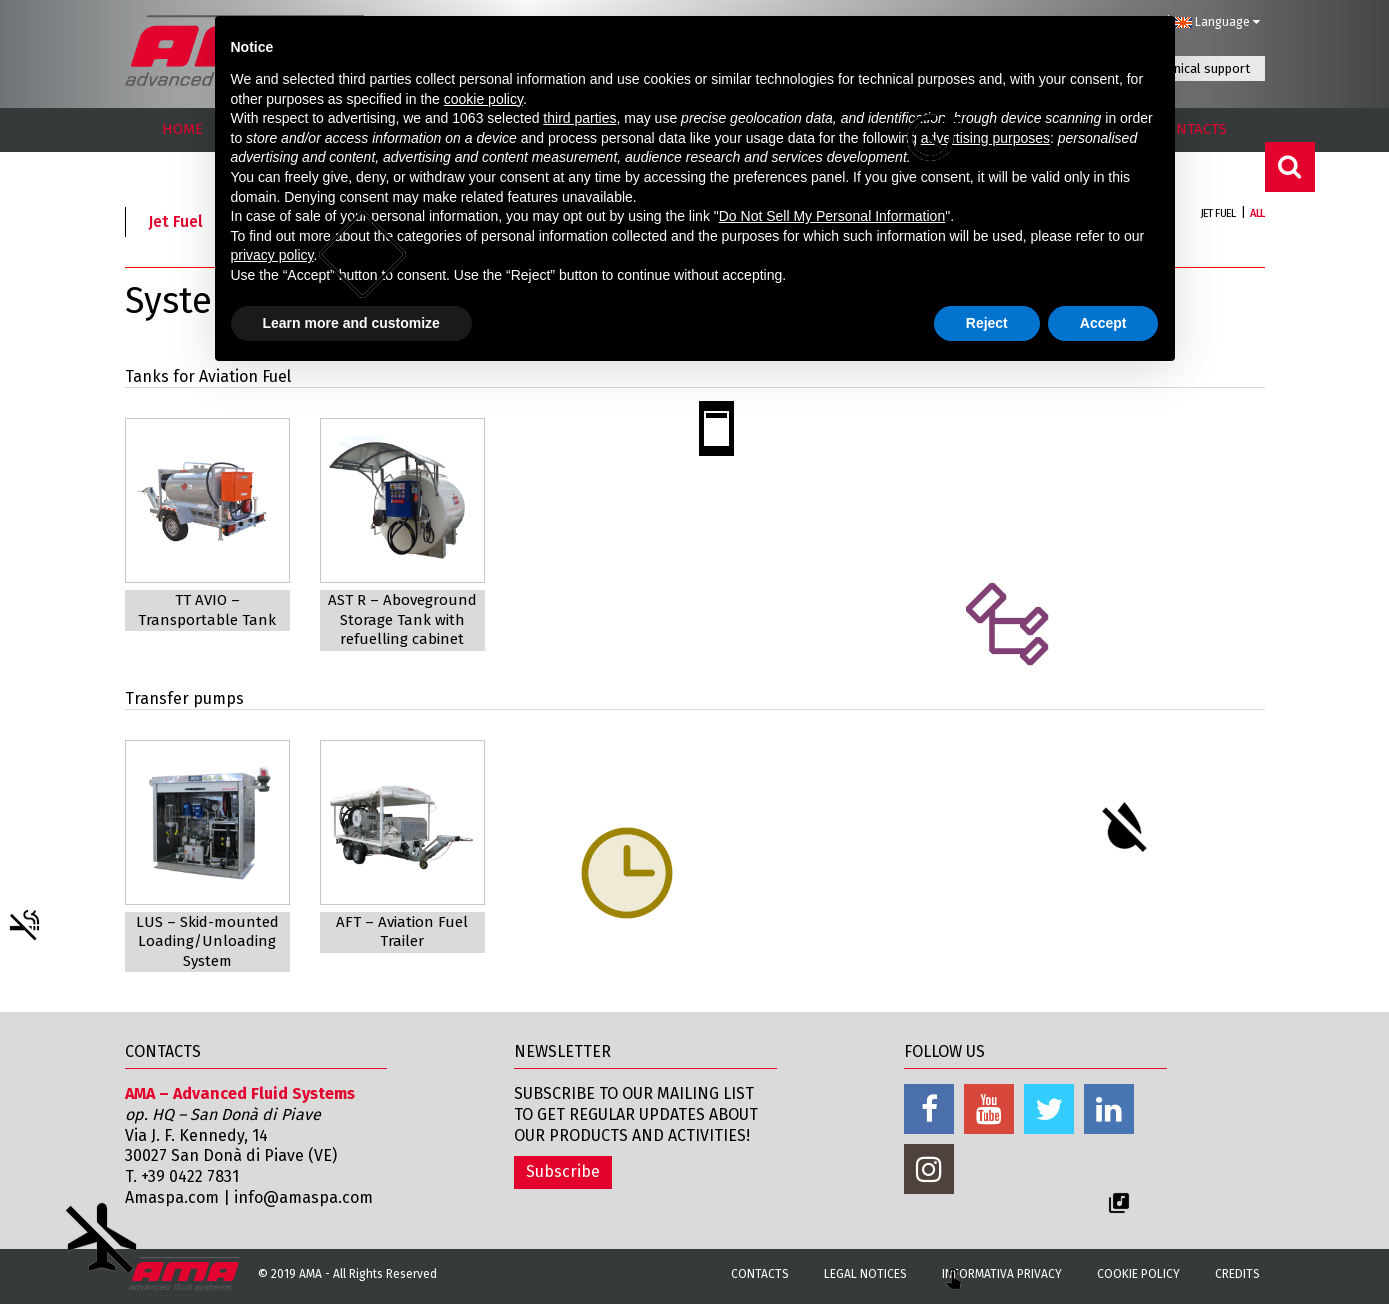  What do you see at coordinates (362, 254) in the screenshot?
I see `indicates premium or exclusive content` at bounding box center [362, 254].